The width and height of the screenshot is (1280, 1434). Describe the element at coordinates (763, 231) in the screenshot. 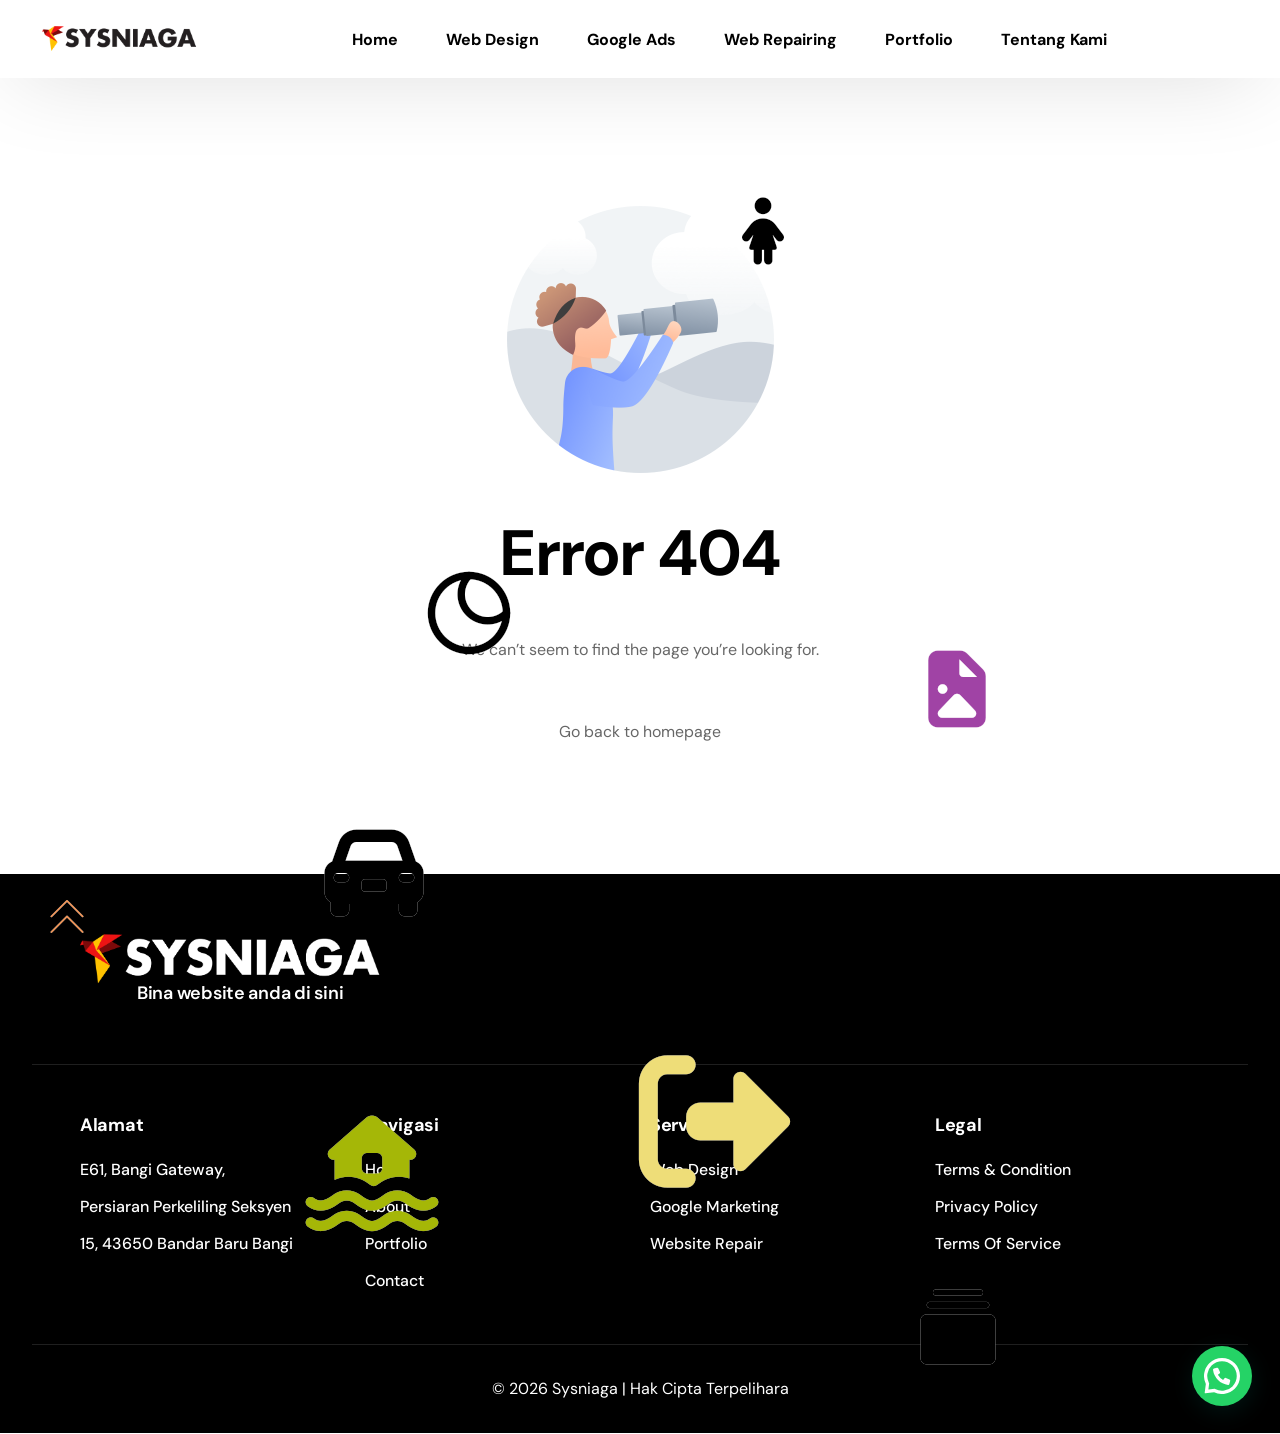

I see `indicates child or kid-friendly content` at that location.